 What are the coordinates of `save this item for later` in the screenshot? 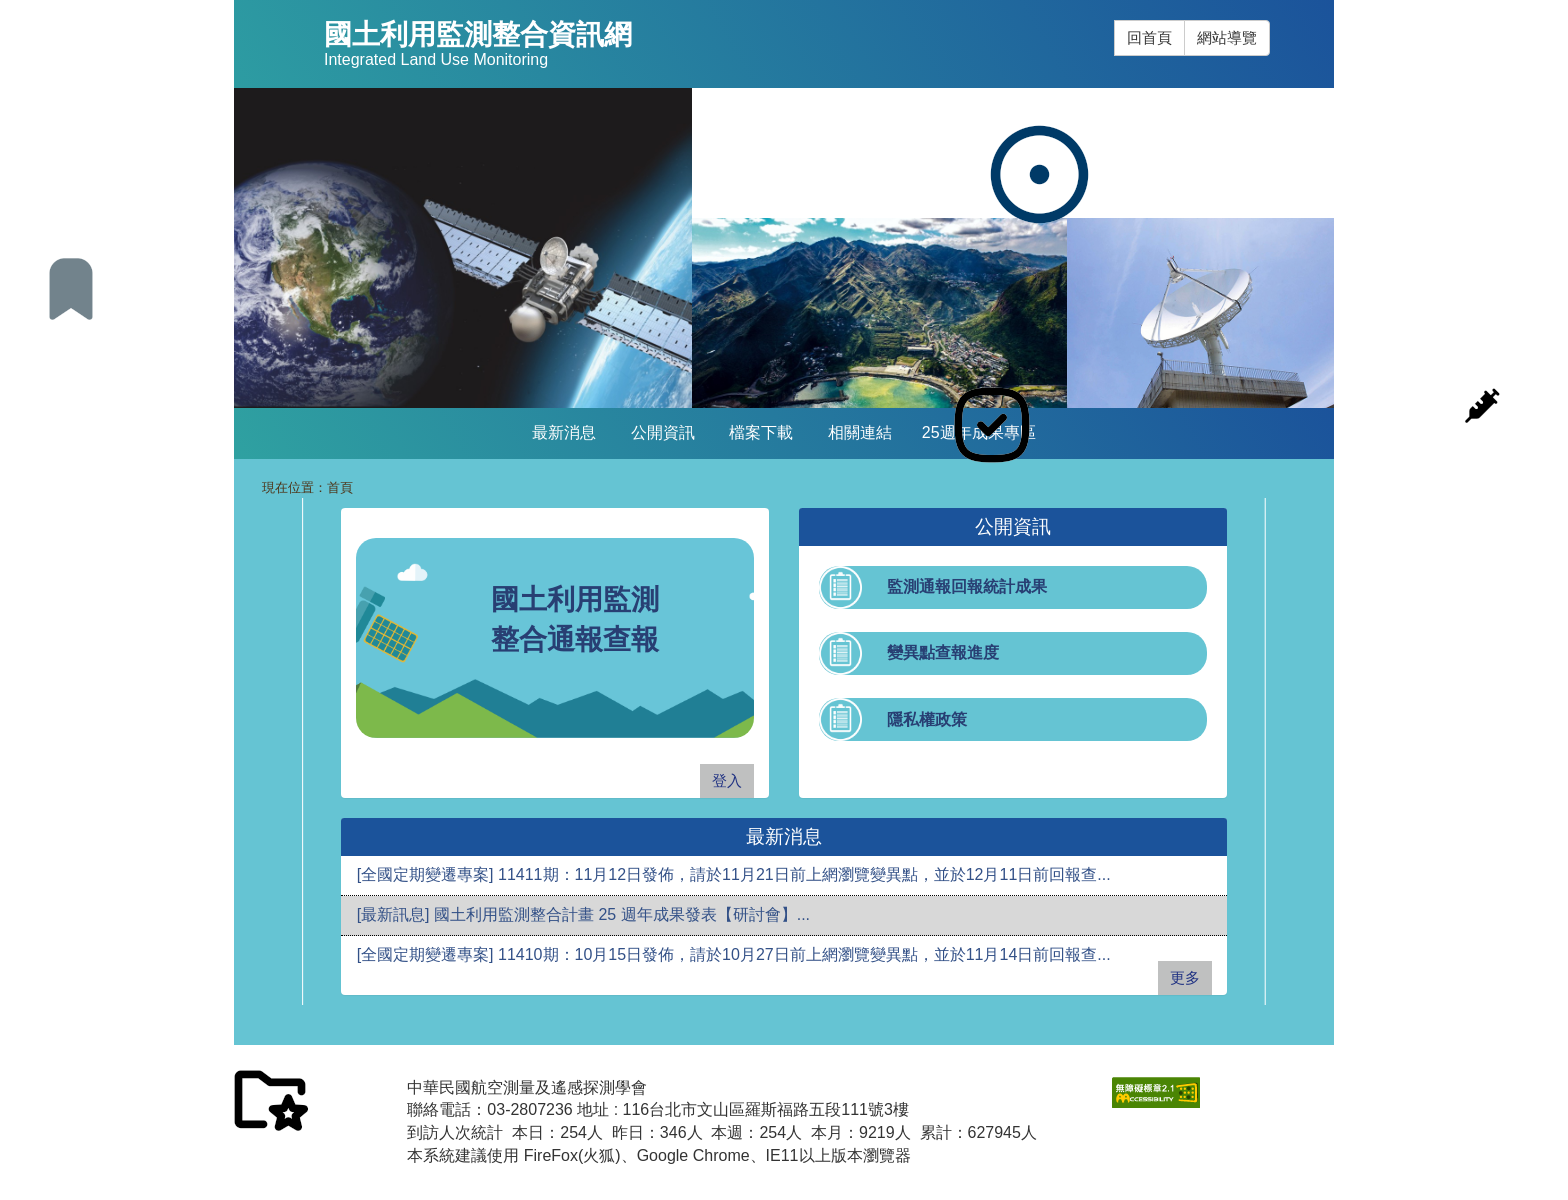 It's located at (71, 289).